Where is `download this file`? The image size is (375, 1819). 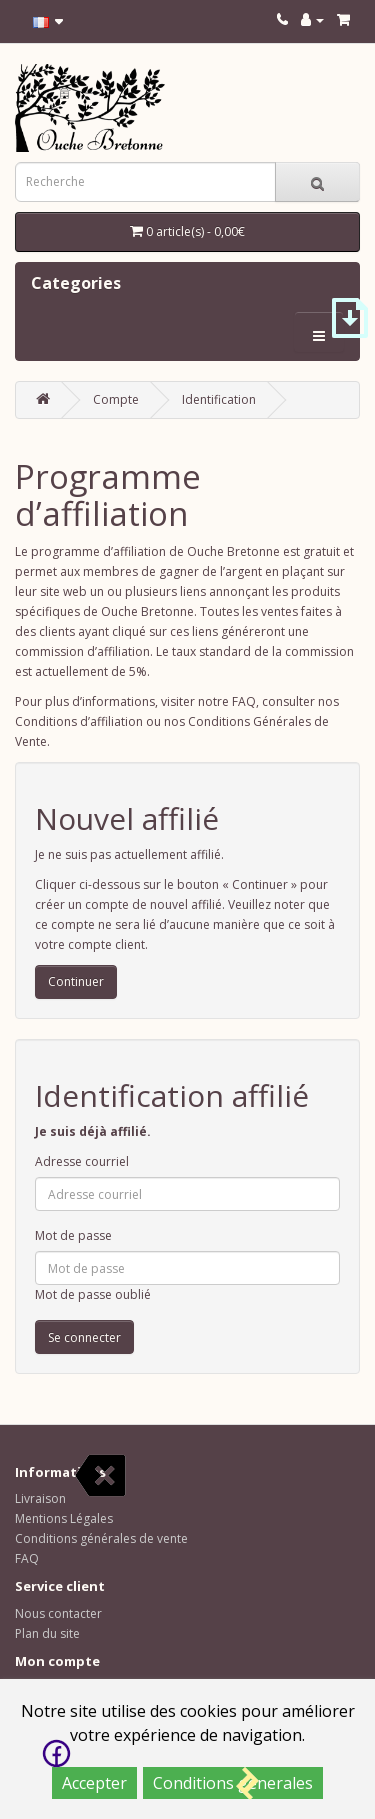 download this file is located at coordinates (350, 318).